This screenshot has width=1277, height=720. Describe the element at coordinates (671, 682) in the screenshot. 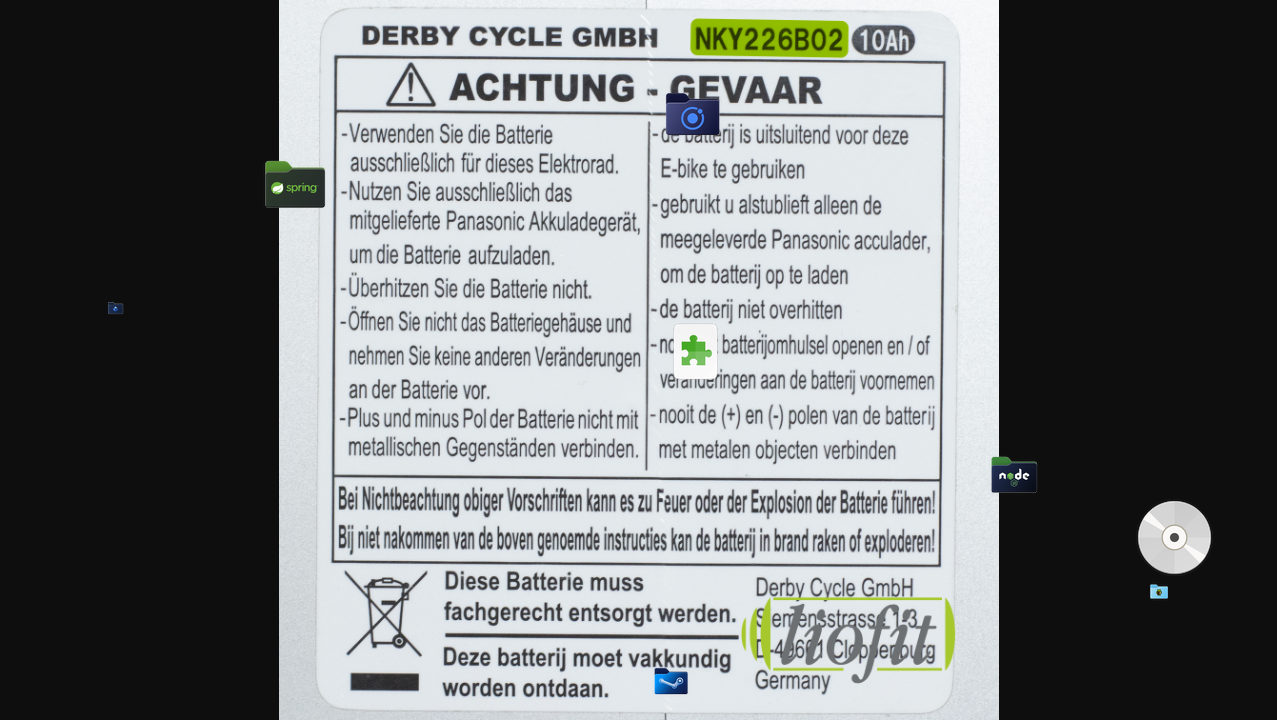

I see `open your Steam games folder` at that location.